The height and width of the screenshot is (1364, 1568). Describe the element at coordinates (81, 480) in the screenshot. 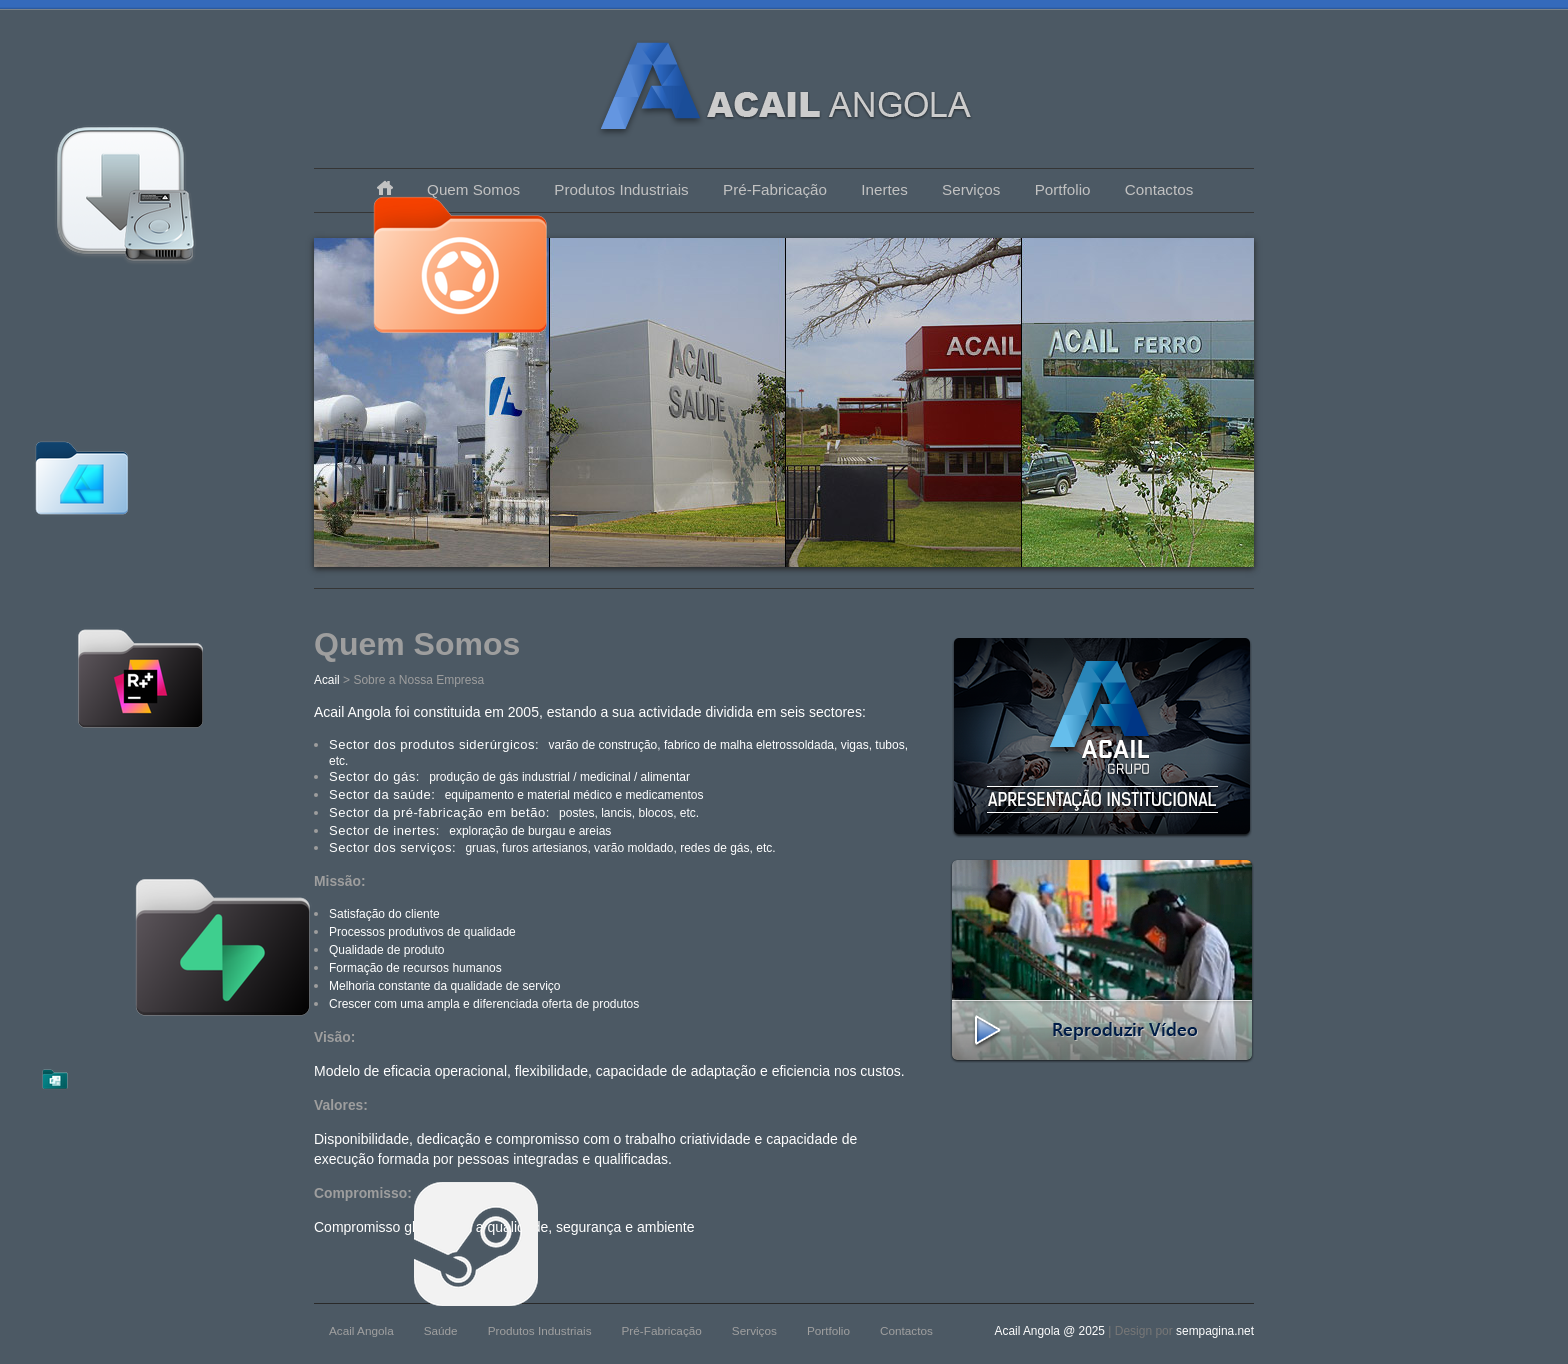

I see `open folder containing Affinity Designer files` at that location.